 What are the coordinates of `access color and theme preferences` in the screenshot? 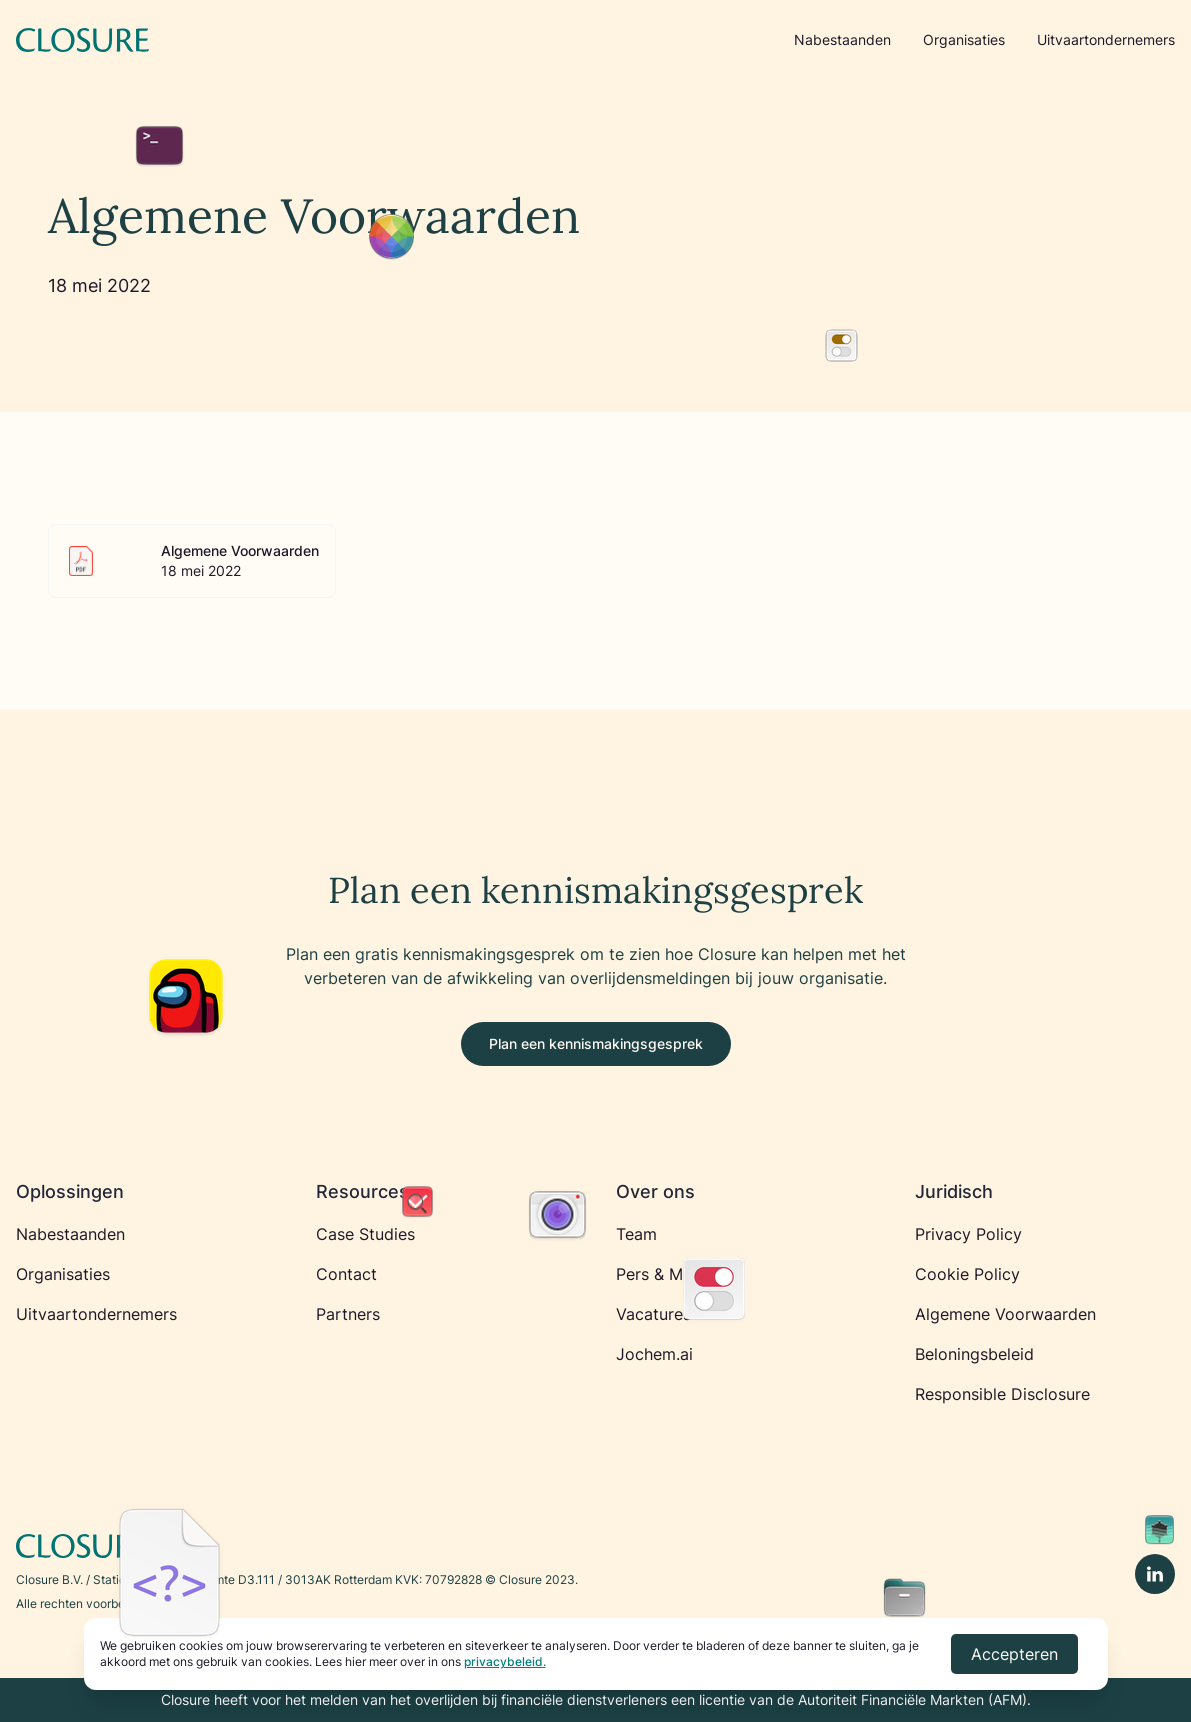 It's located at (391, 236).